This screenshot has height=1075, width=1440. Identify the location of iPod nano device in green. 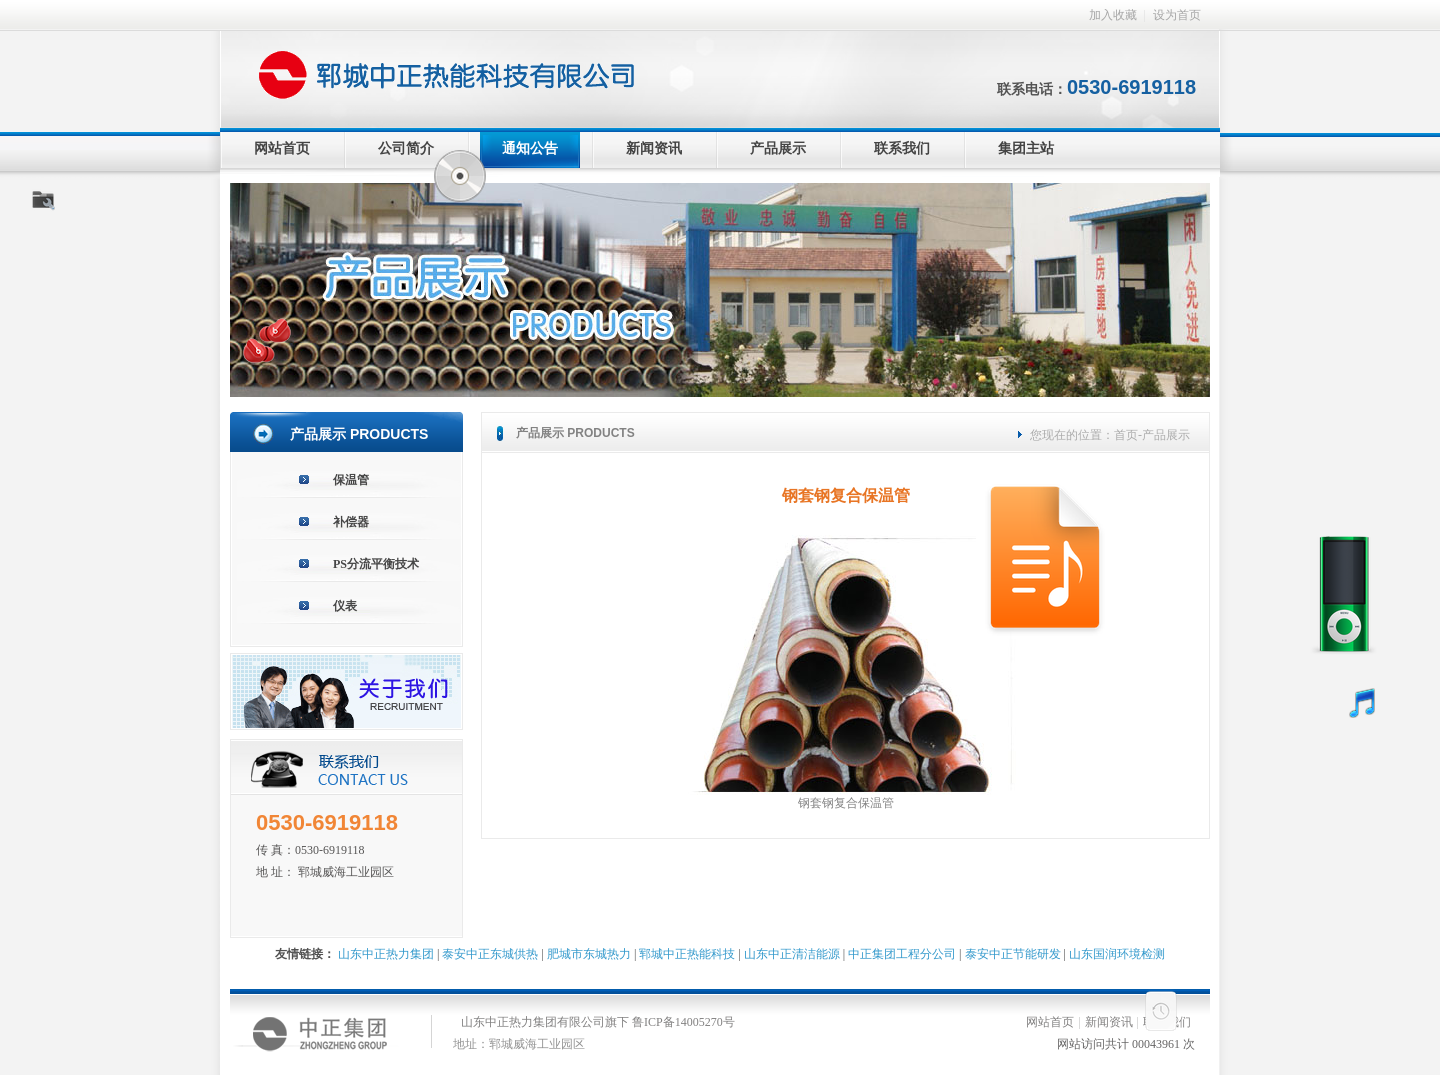
(1343, 595).